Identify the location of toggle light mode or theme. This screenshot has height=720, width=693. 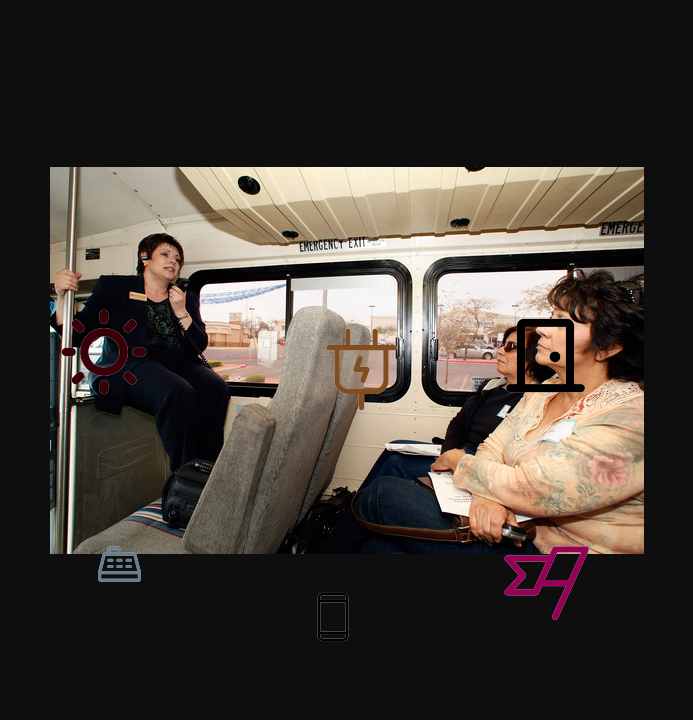
(104, 352).